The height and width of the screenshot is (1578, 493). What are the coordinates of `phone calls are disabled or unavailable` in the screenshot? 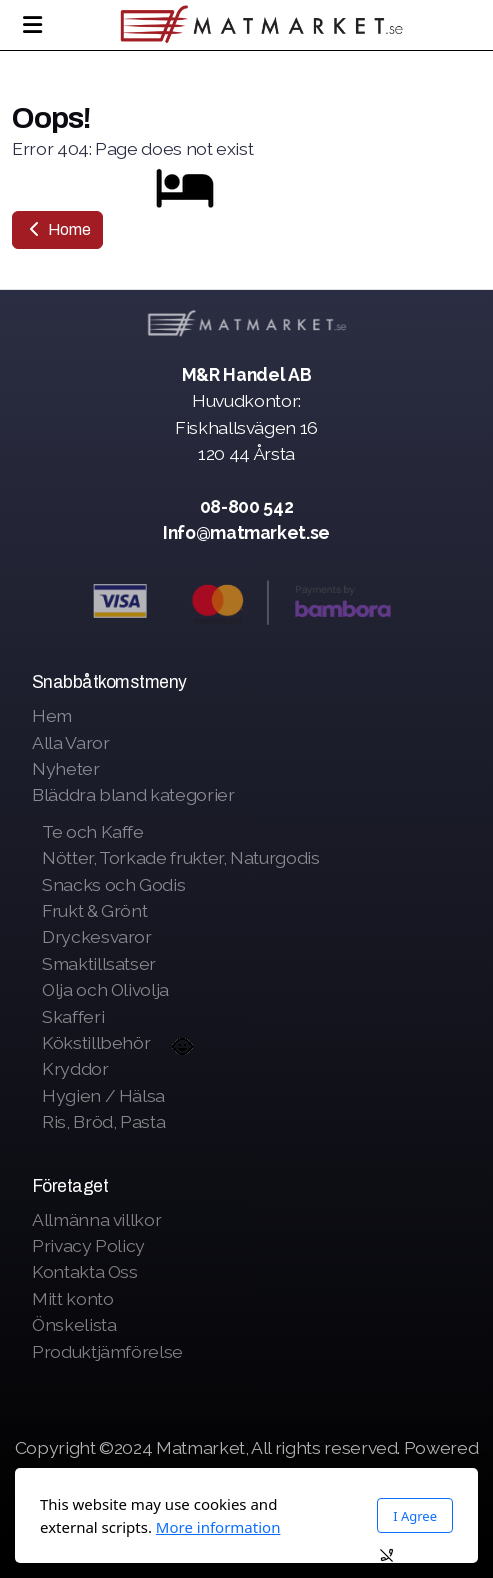 It's located at (387, 1555).